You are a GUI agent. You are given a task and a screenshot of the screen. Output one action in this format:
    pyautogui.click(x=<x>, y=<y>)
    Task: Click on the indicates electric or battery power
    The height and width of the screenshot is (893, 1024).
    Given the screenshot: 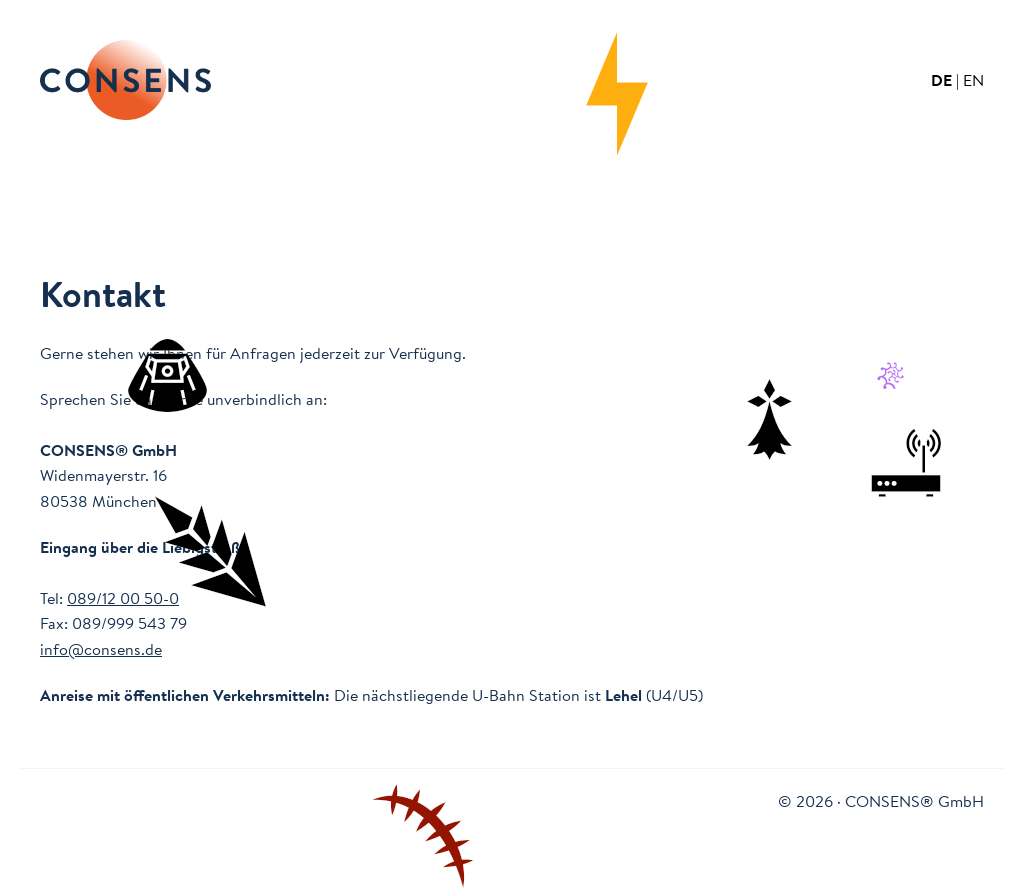 What is the action you would take?
    pyautogui.click(x=617, y=94)
    